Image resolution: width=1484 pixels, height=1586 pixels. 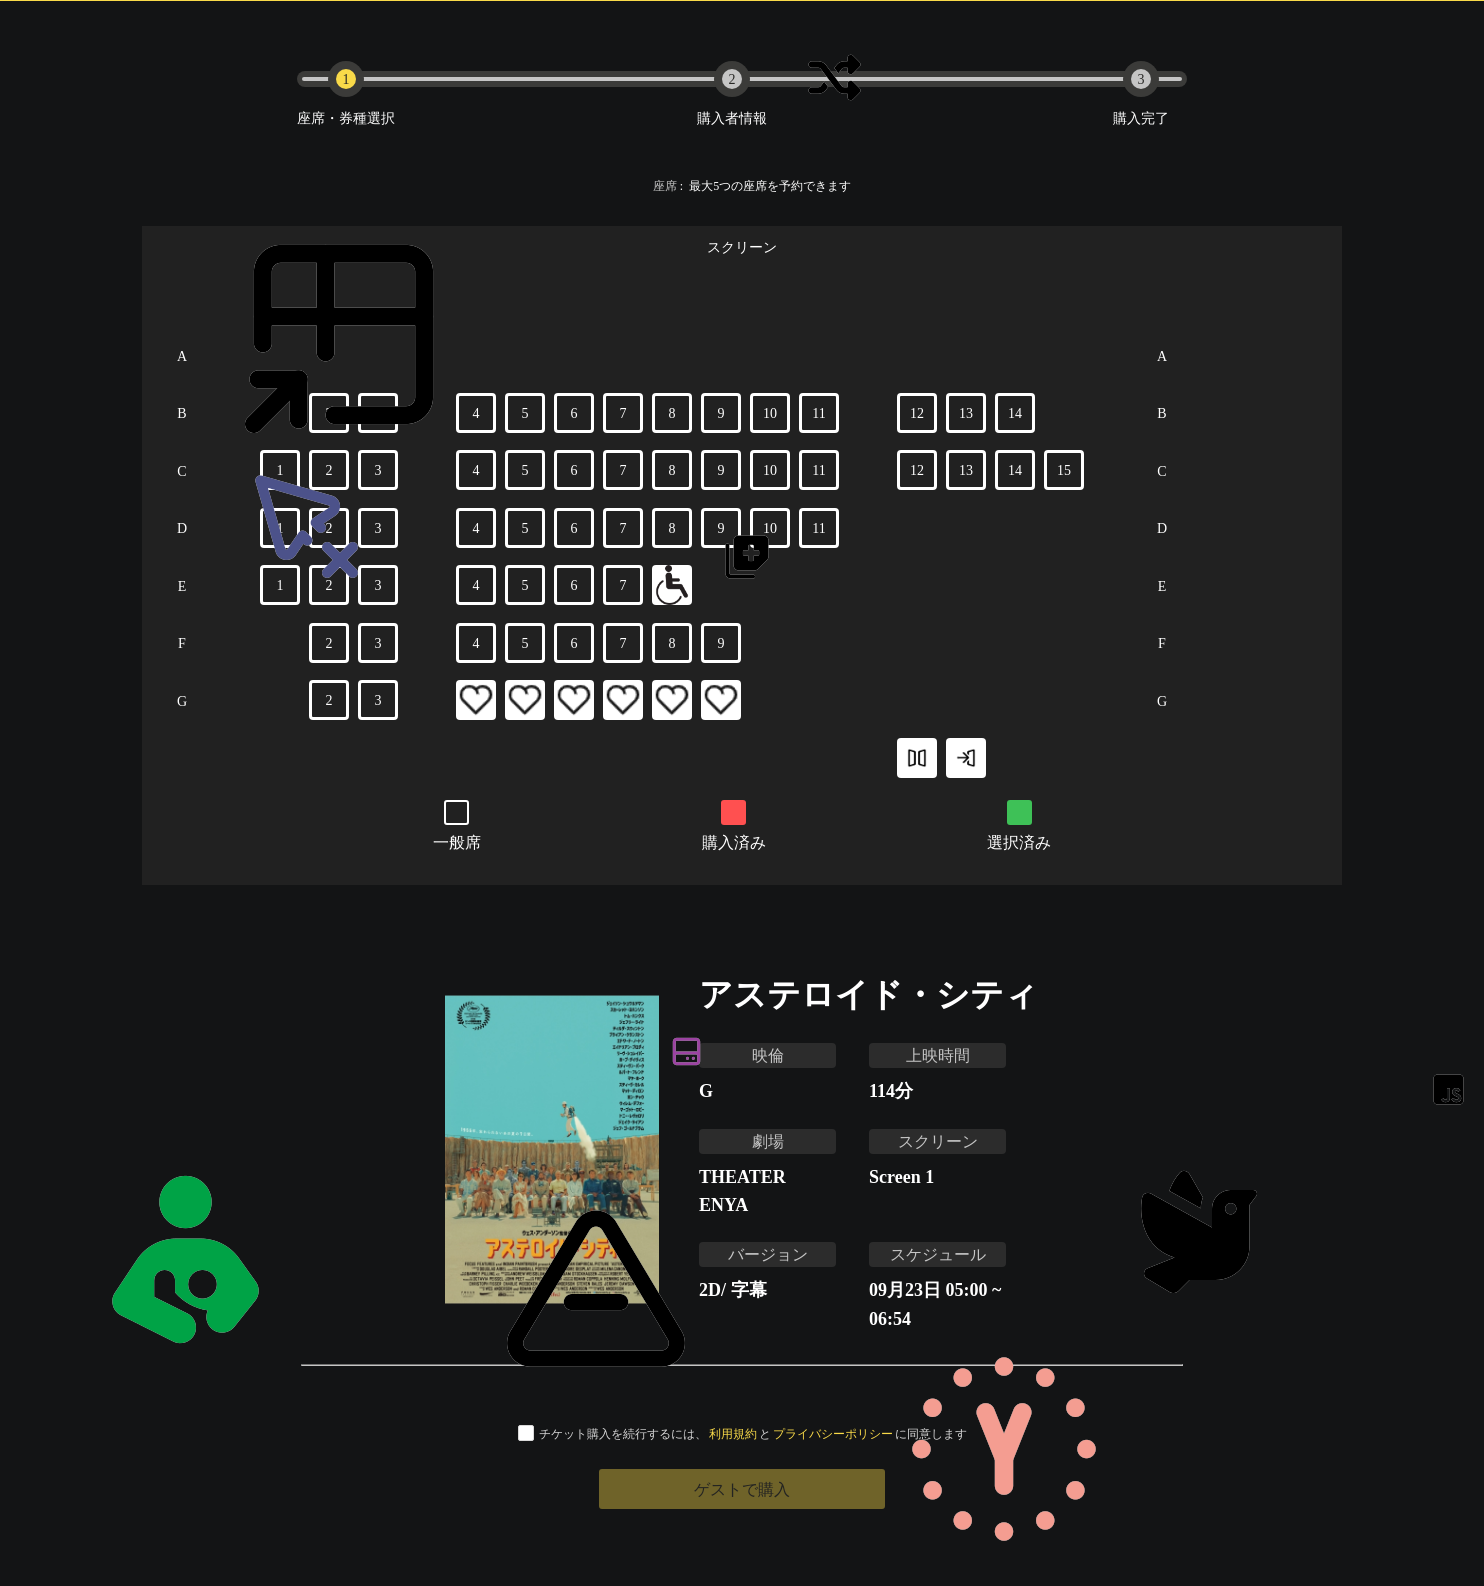 I want to click on access hard drive or storage settings, so click(x=686, y=1051).